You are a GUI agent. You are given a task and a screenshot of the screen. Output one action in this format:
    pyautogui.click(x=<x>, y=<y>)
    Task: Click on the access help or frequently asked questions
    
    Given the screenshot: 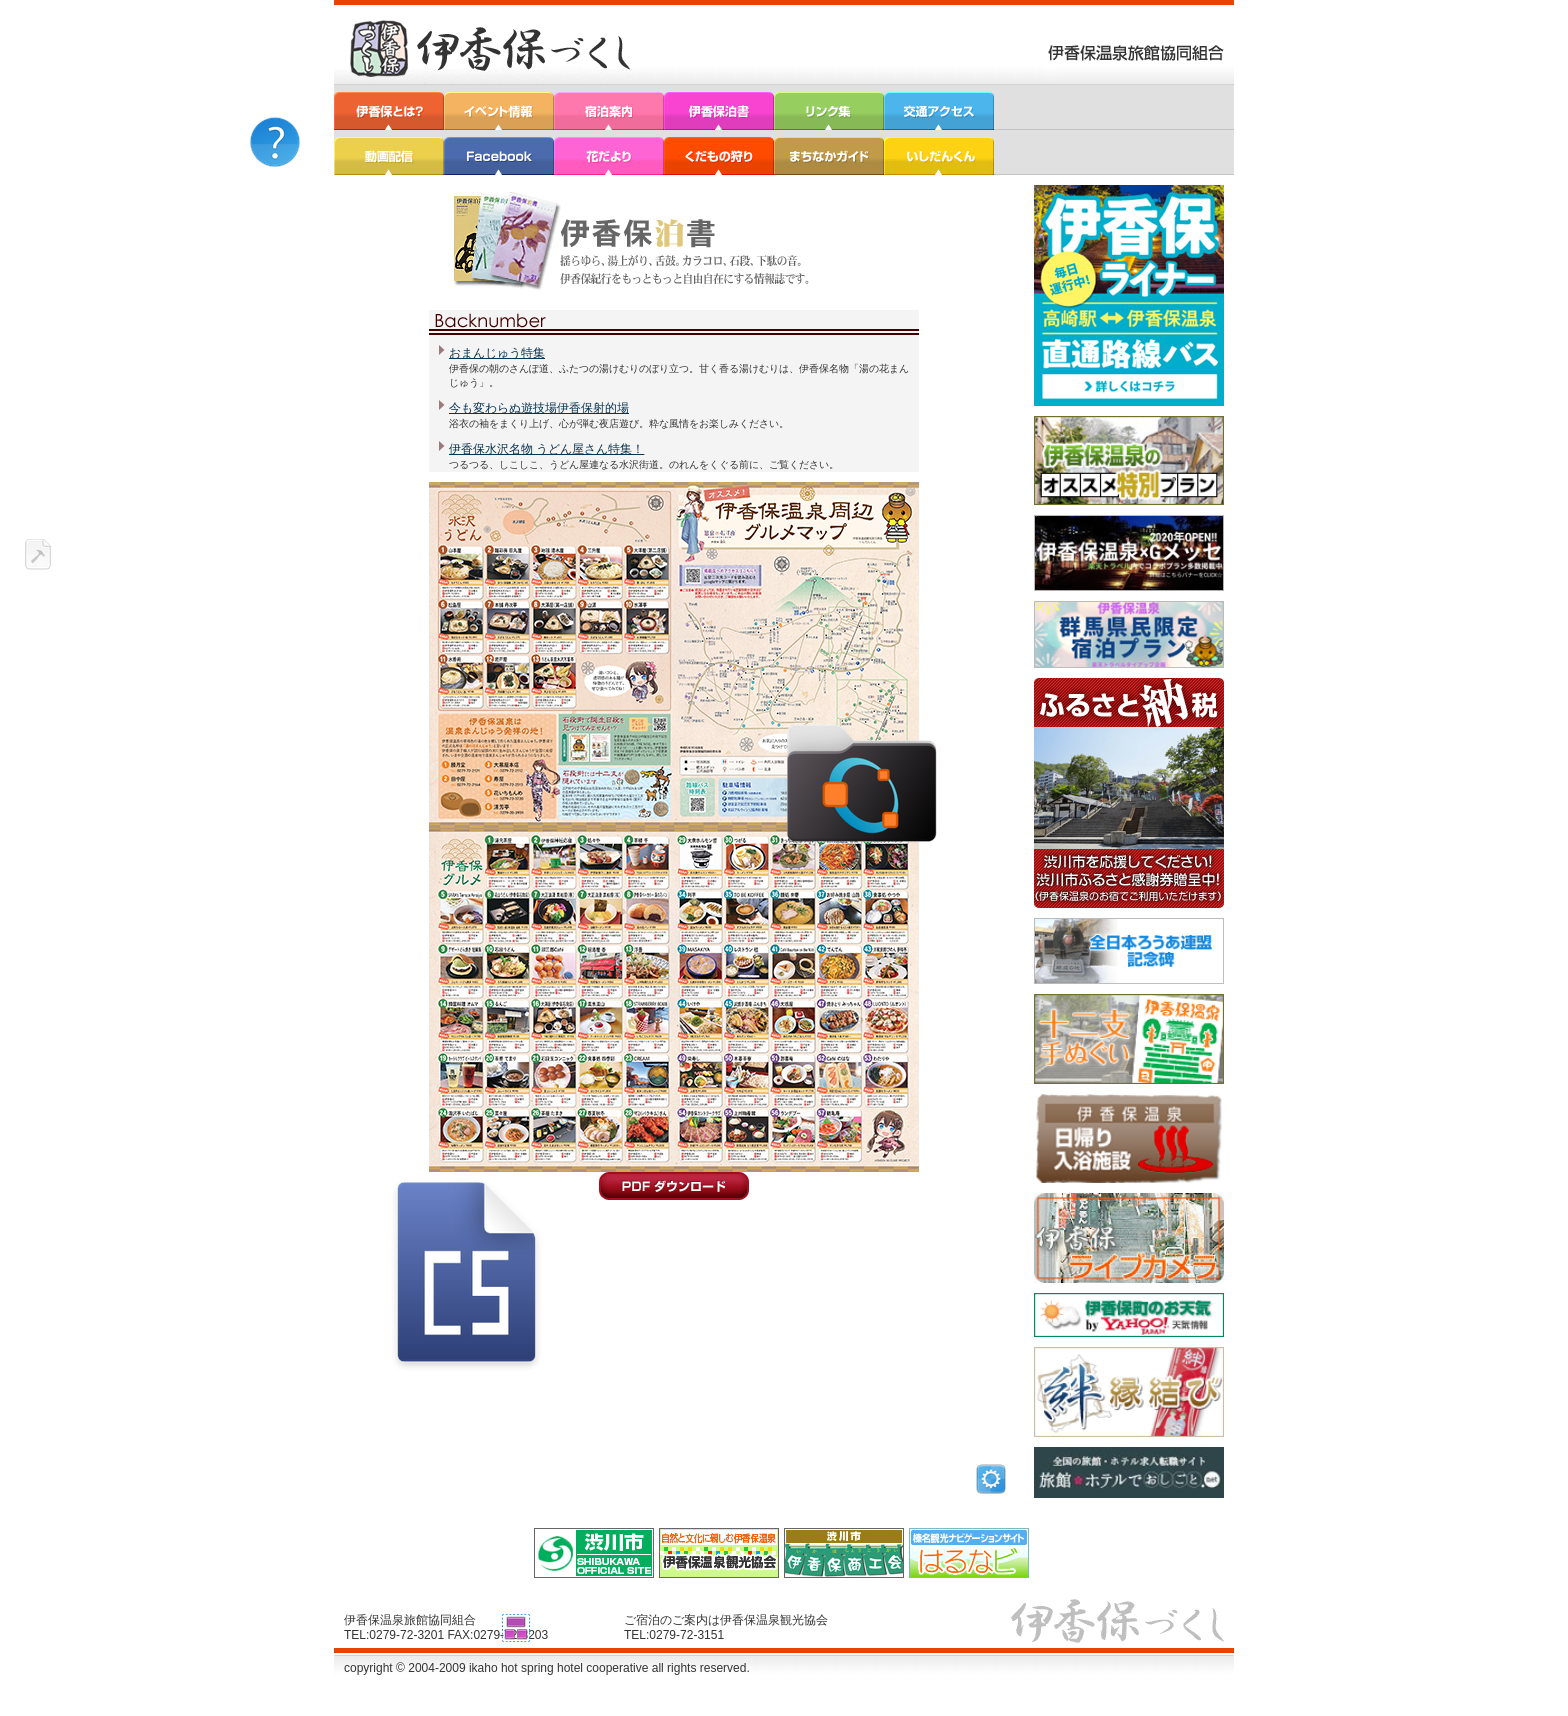 What is the action you would take?
    pyautogui.click(x=275, y=142)
    